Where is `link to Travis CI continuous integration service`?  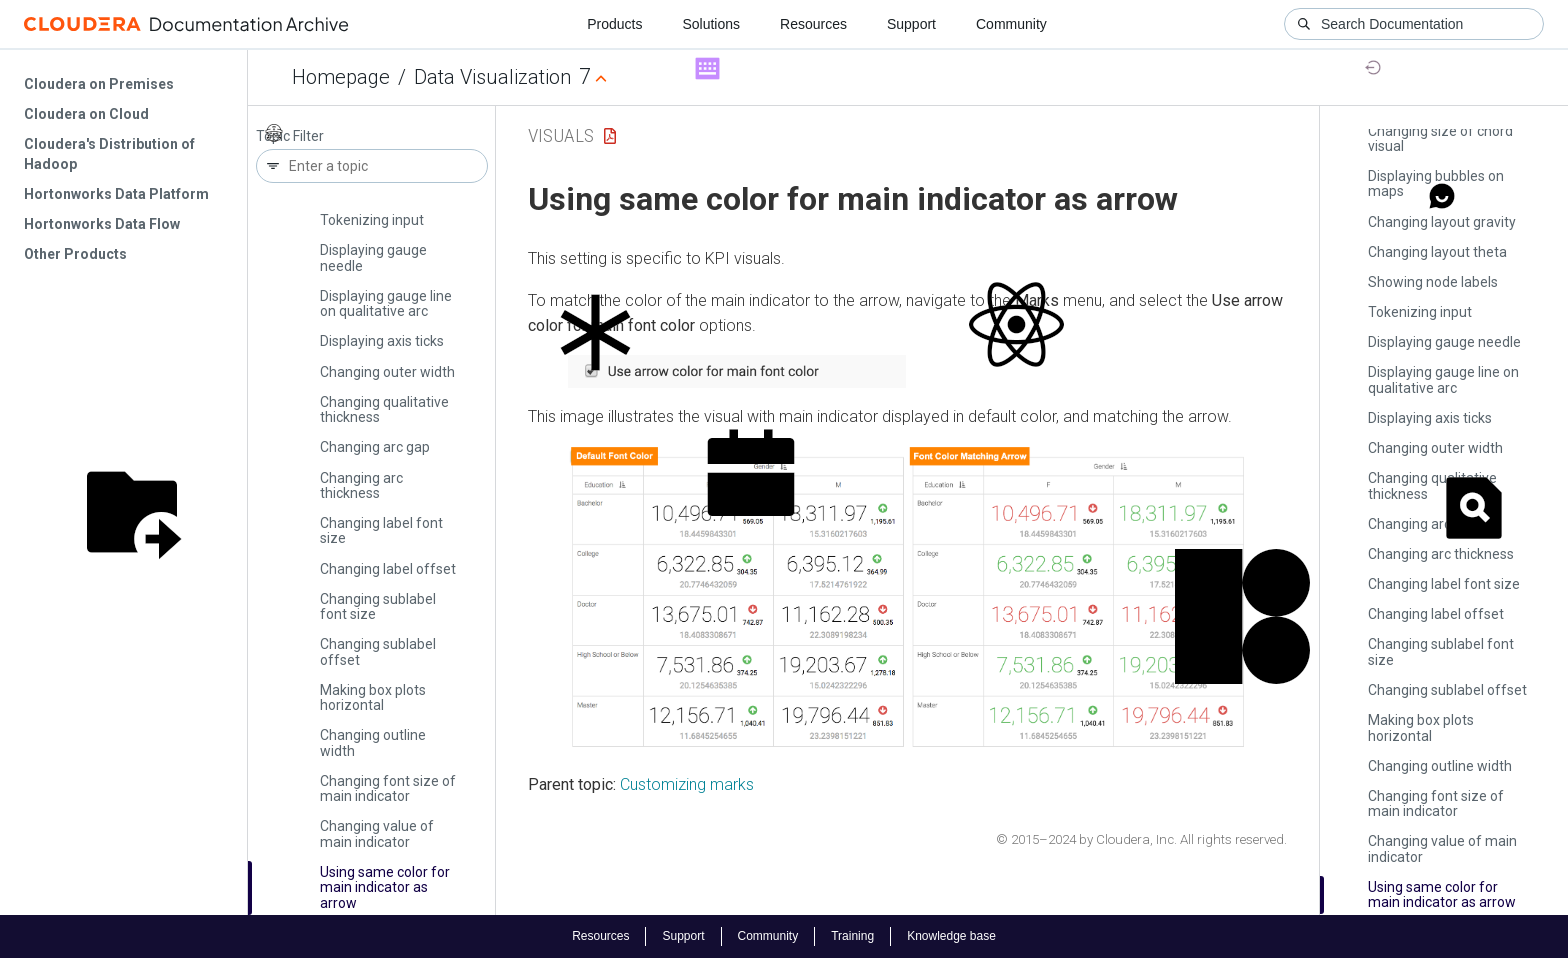 link to Travis CI continuous integration service is located at coordinates (274, 133).